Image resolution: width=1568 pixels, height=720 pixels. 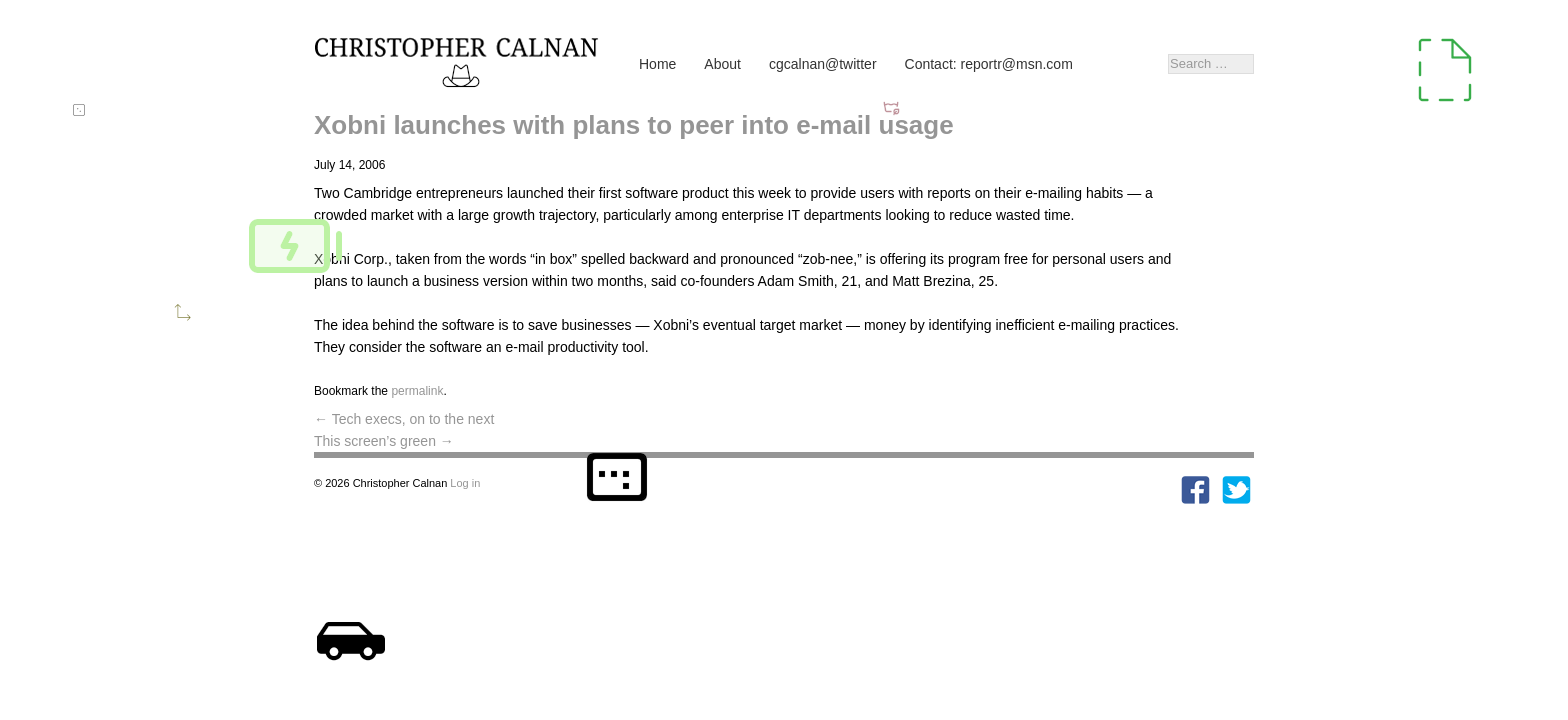 What do you see at coordinates (294, 246) in the screenshot?
I see `indicates device is currently charging` at bounding box center [294, 246].